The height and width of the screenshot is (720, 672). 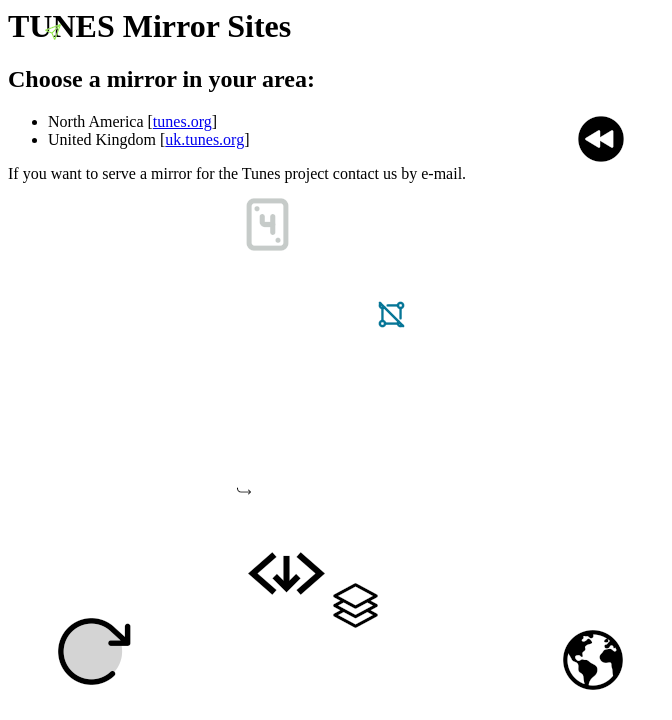 What do you see at coordinates (355, 605) in the screenshot?
I see `view layers or stacked content` at bounding box center [355, 605].